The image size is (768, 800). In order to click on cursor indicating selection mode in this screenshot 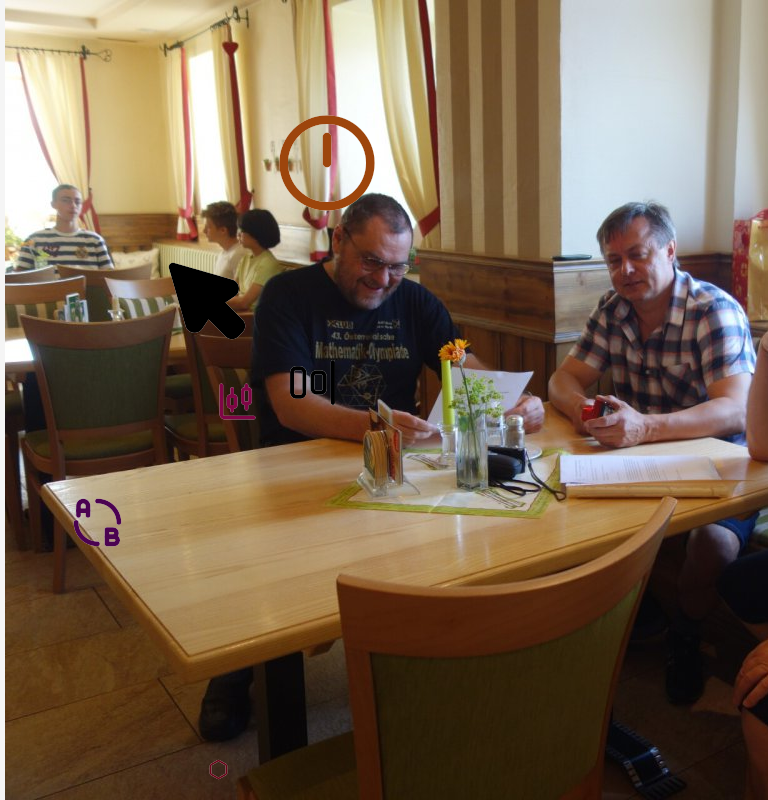, I will do `click(207, 301)`.